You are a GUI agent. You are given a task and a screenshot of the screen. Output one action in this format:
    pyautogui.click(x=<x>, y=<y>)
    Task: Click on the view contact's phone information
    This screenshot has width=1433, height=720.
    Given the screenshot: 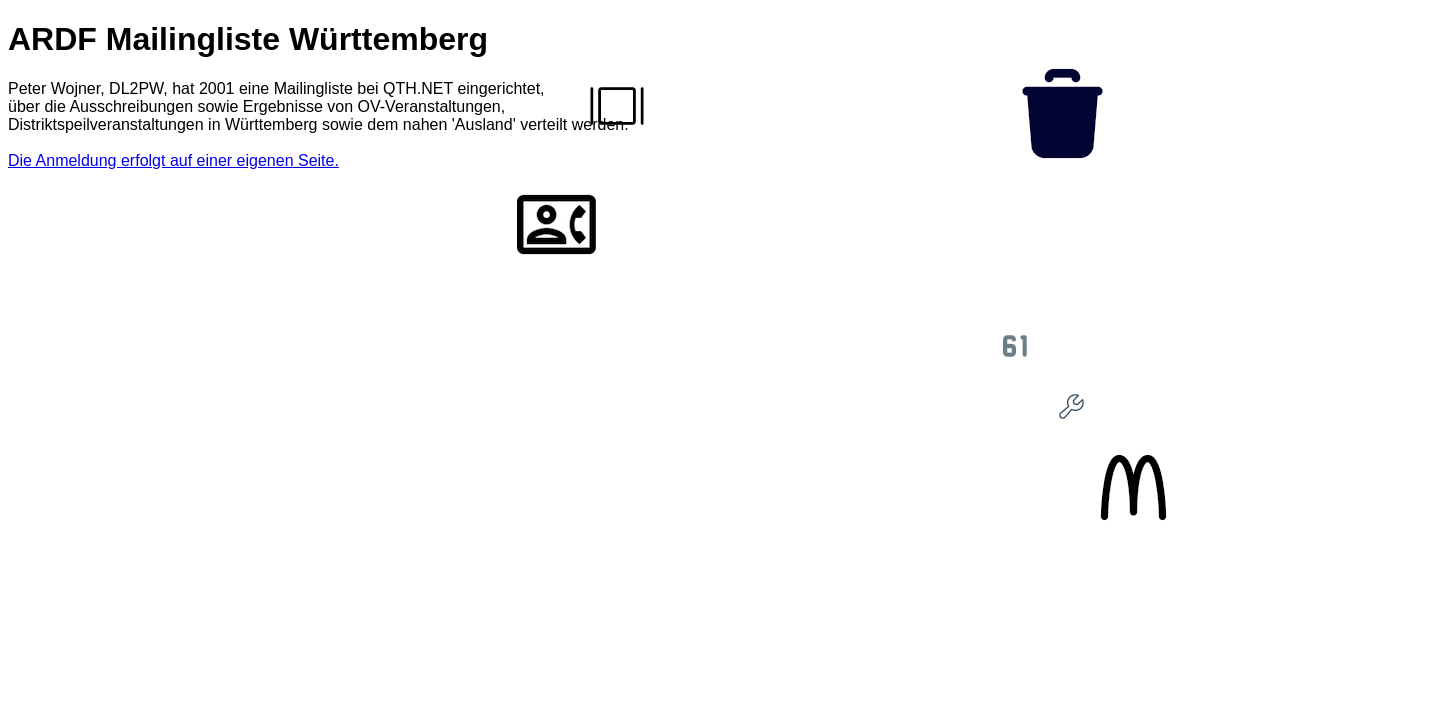 What is the action you would take?
    pyautogui.click(x=556, y=224)
    